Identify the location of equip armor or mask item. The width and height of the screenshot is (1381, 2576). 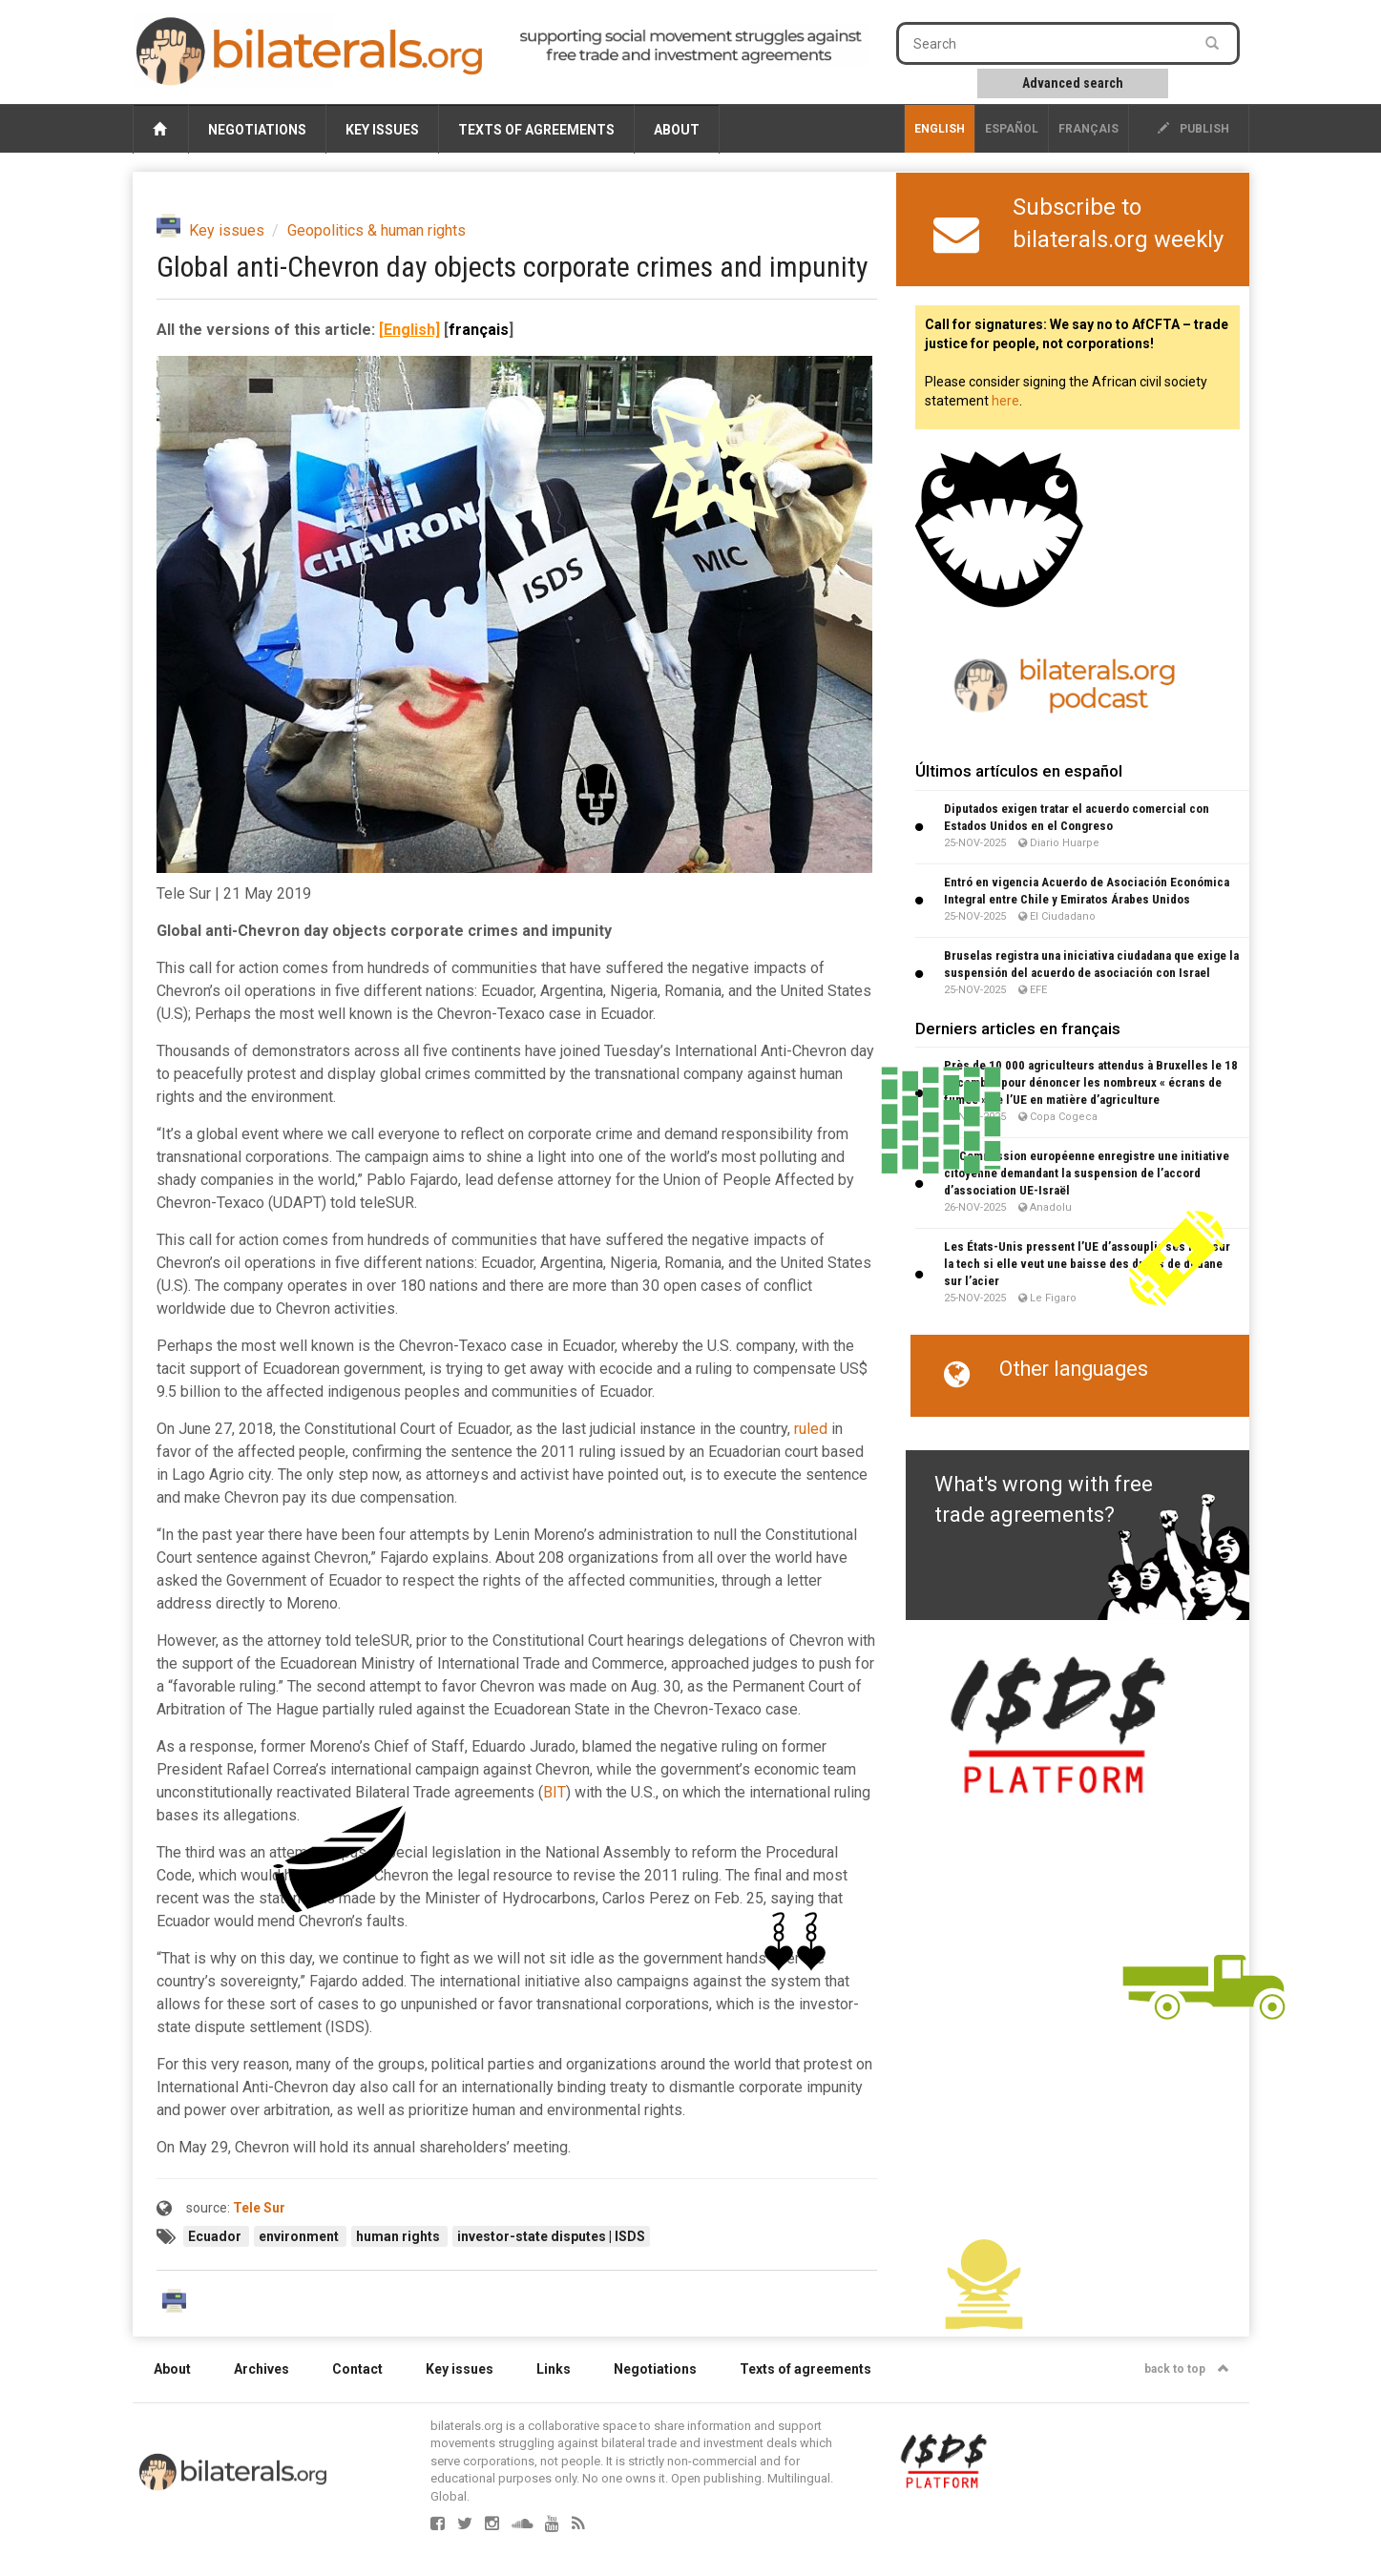
(596, 795).